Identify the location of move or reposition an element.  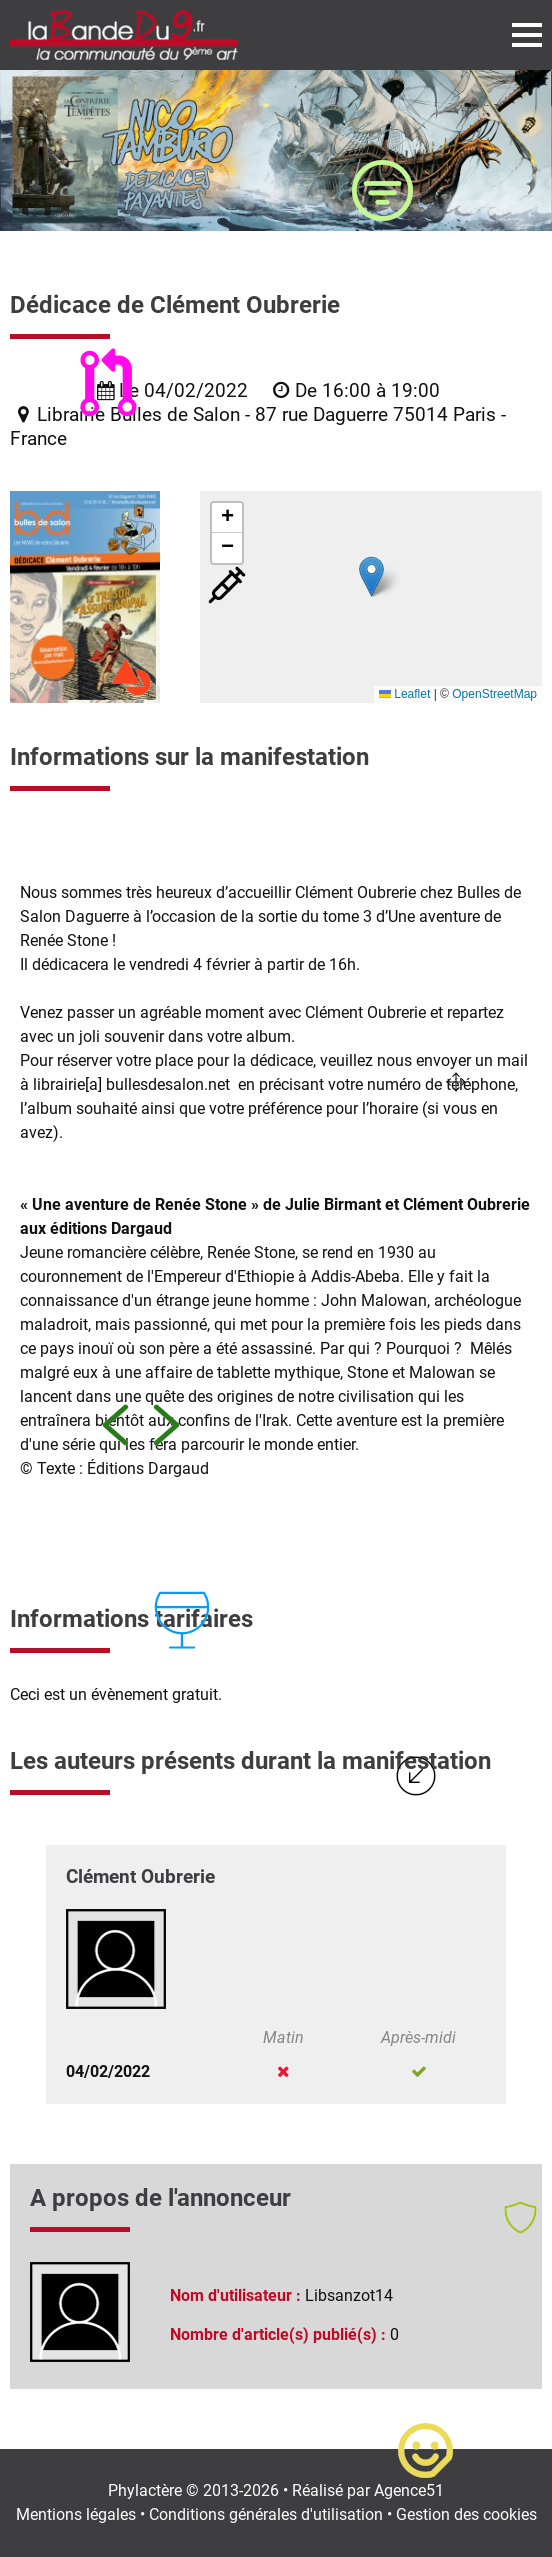
(456, 1082).